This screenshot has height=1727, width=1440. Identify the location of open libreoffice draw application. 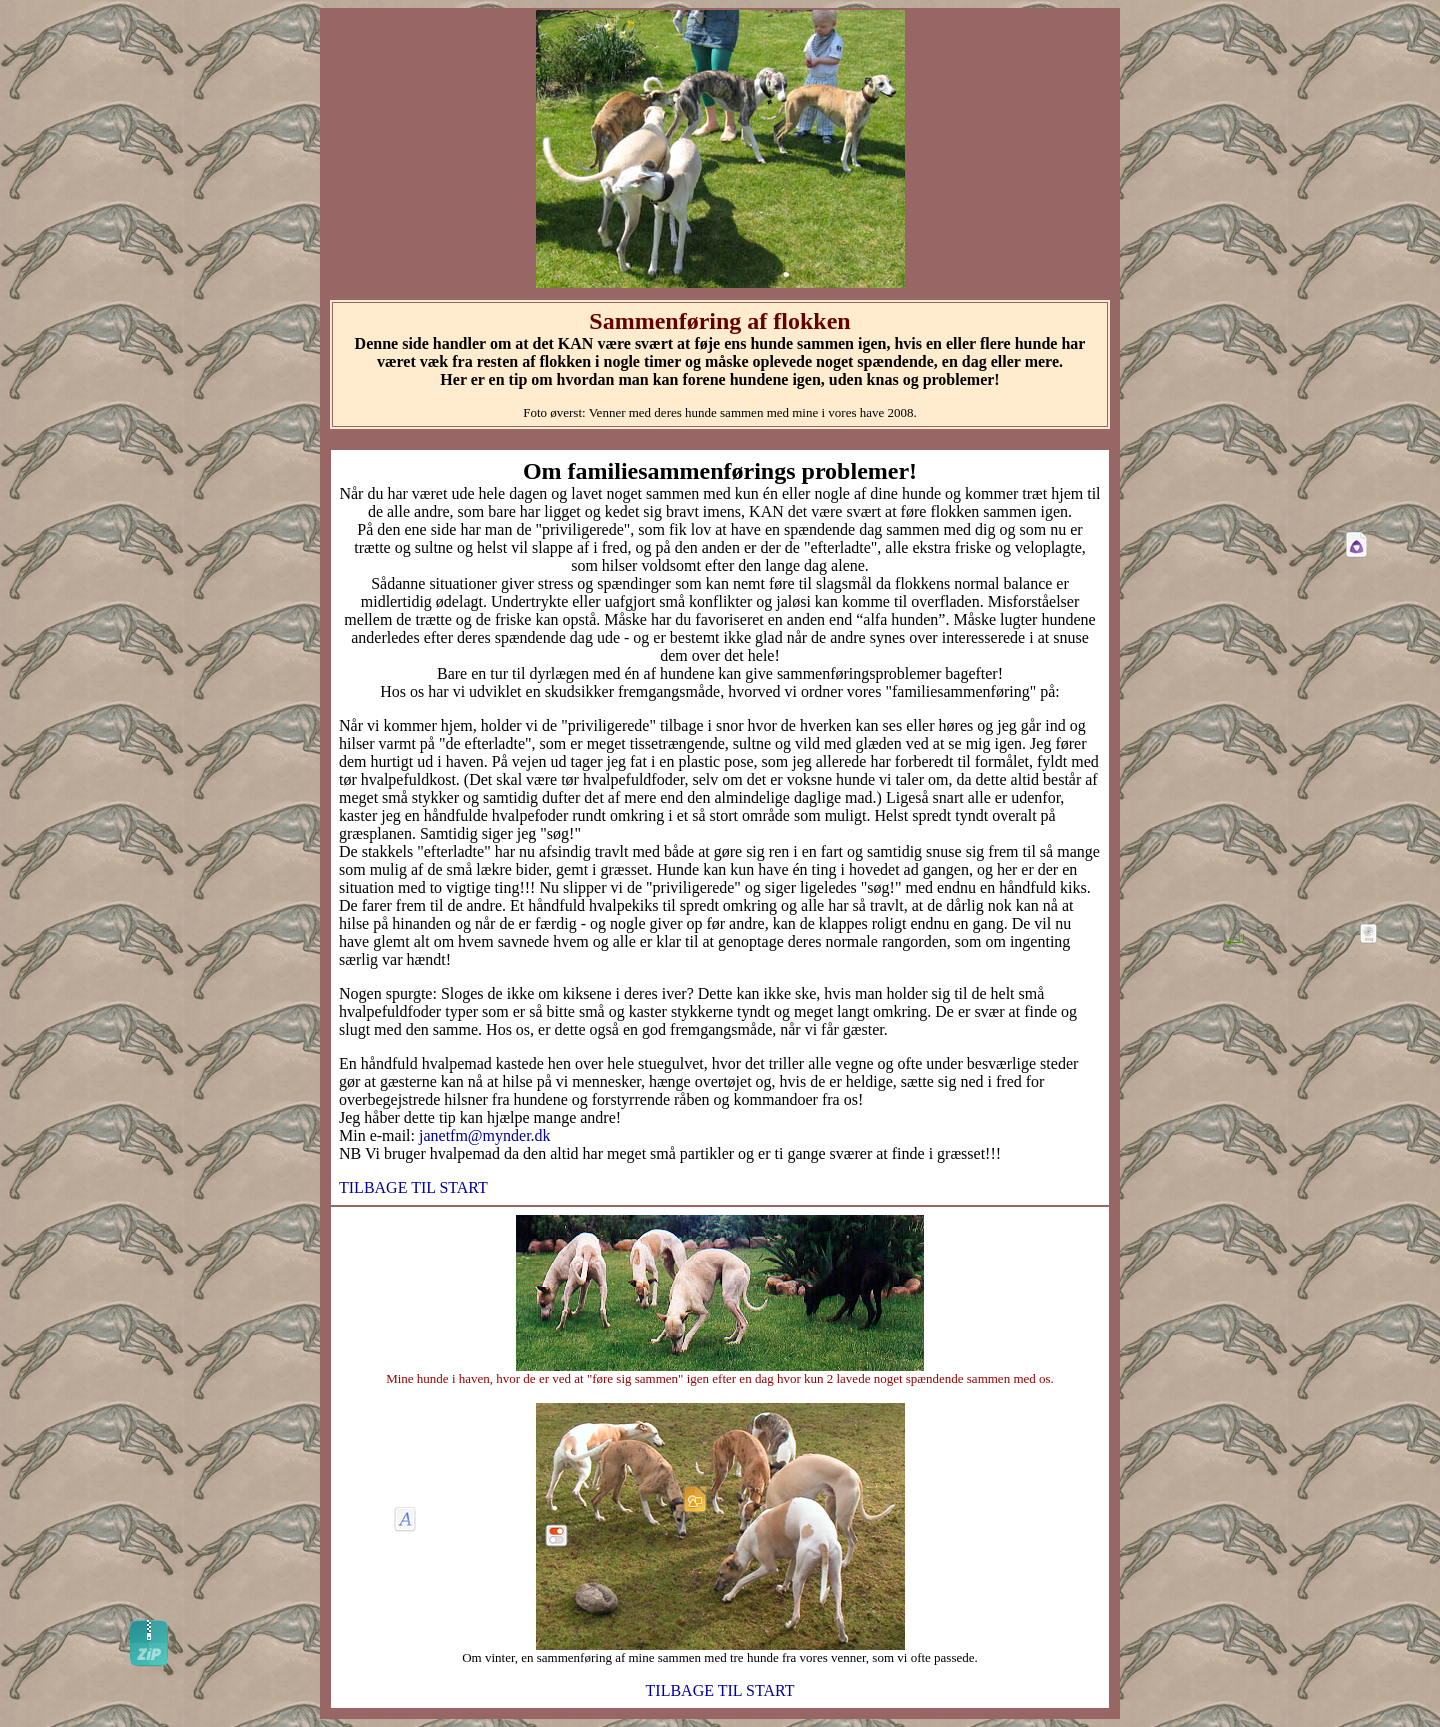
(695, 1499).